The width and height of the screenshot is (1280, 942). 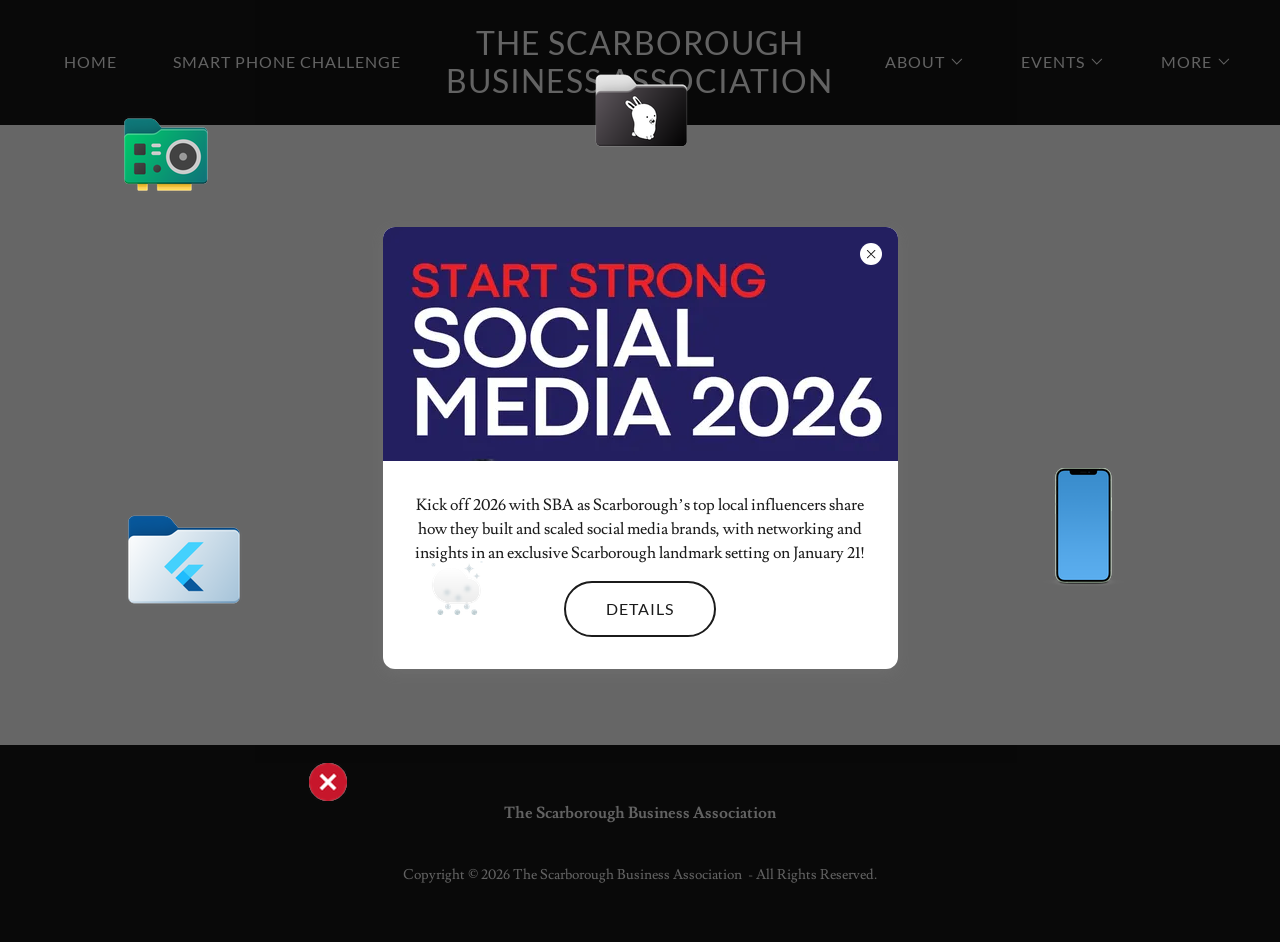 What do you see at coordinates (183, 562) in the screenshot?
I see `open flutter project folder` at bounding box center [183, 562].